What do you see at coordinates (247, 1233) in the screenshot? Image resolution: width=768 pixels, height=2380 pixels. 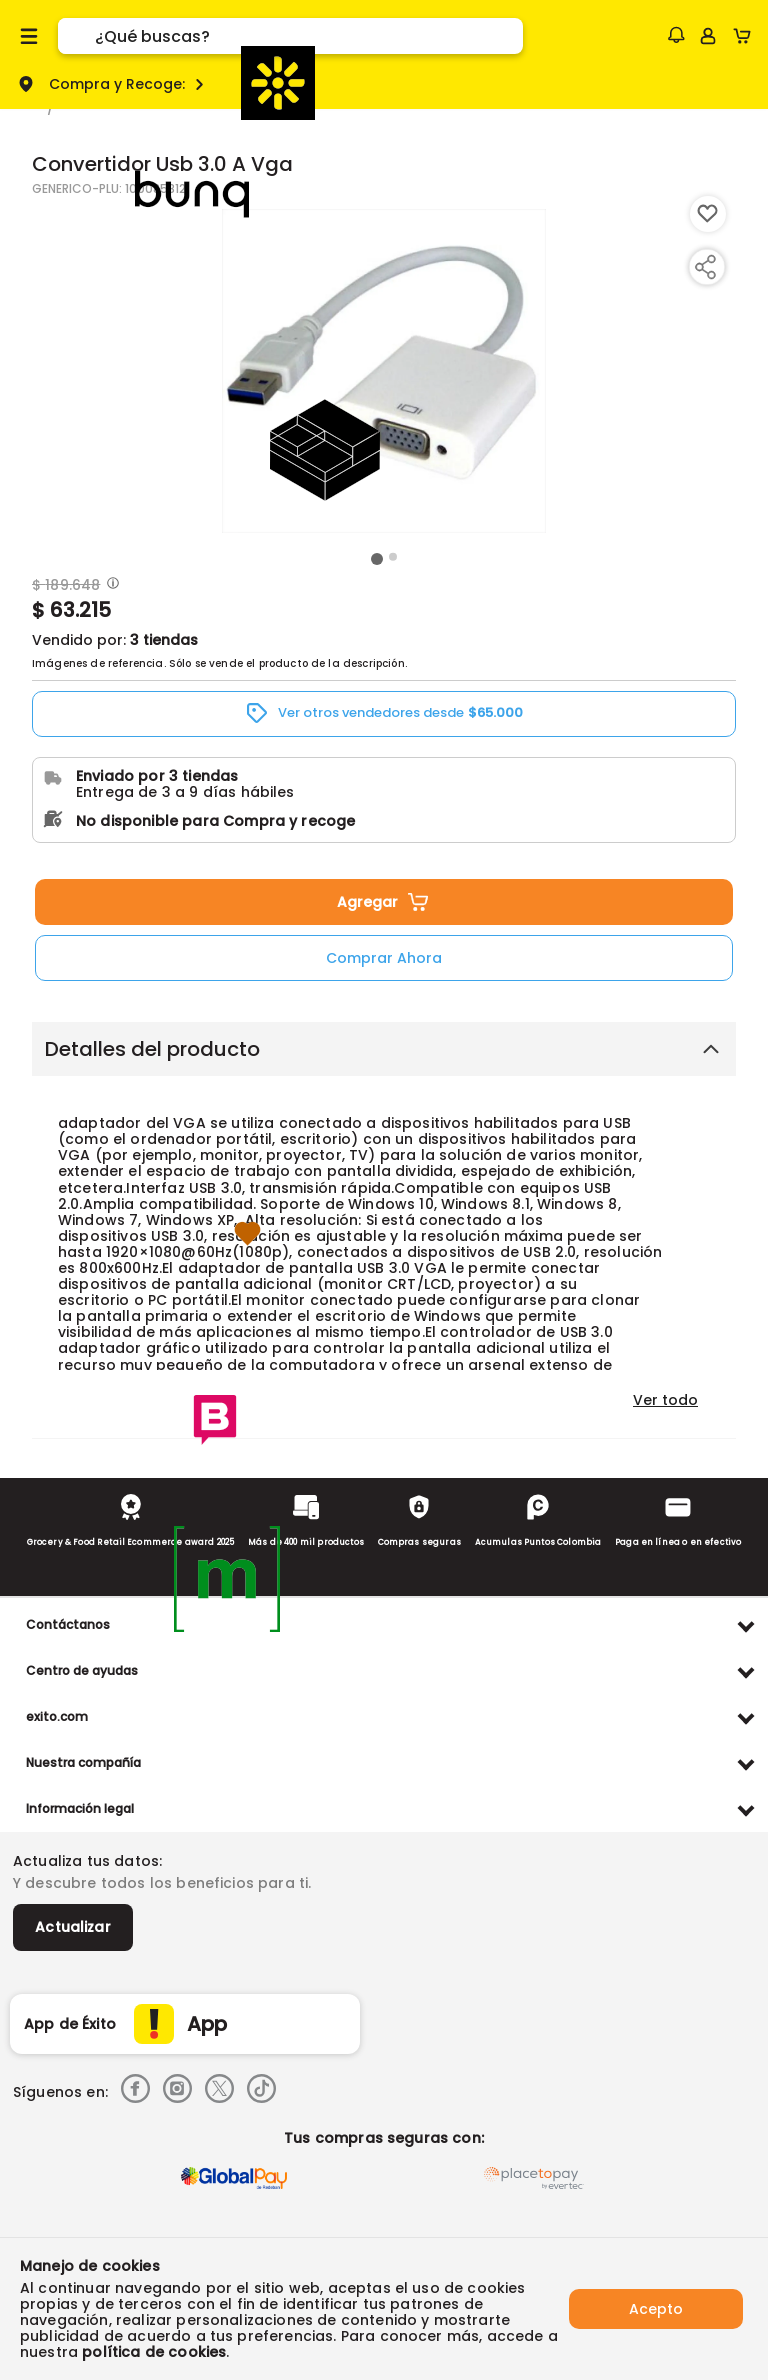 I see `add to favorites` at bounding box center [247, 1233].